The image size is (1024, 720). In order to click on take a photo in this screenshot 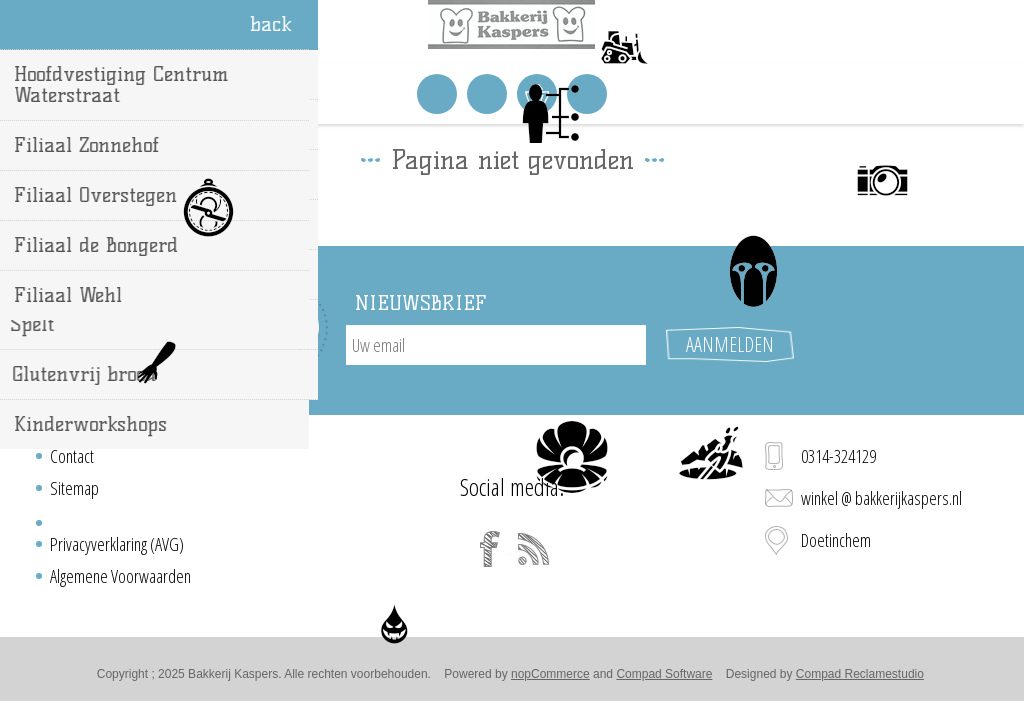, I will do `click(882, 180)`.